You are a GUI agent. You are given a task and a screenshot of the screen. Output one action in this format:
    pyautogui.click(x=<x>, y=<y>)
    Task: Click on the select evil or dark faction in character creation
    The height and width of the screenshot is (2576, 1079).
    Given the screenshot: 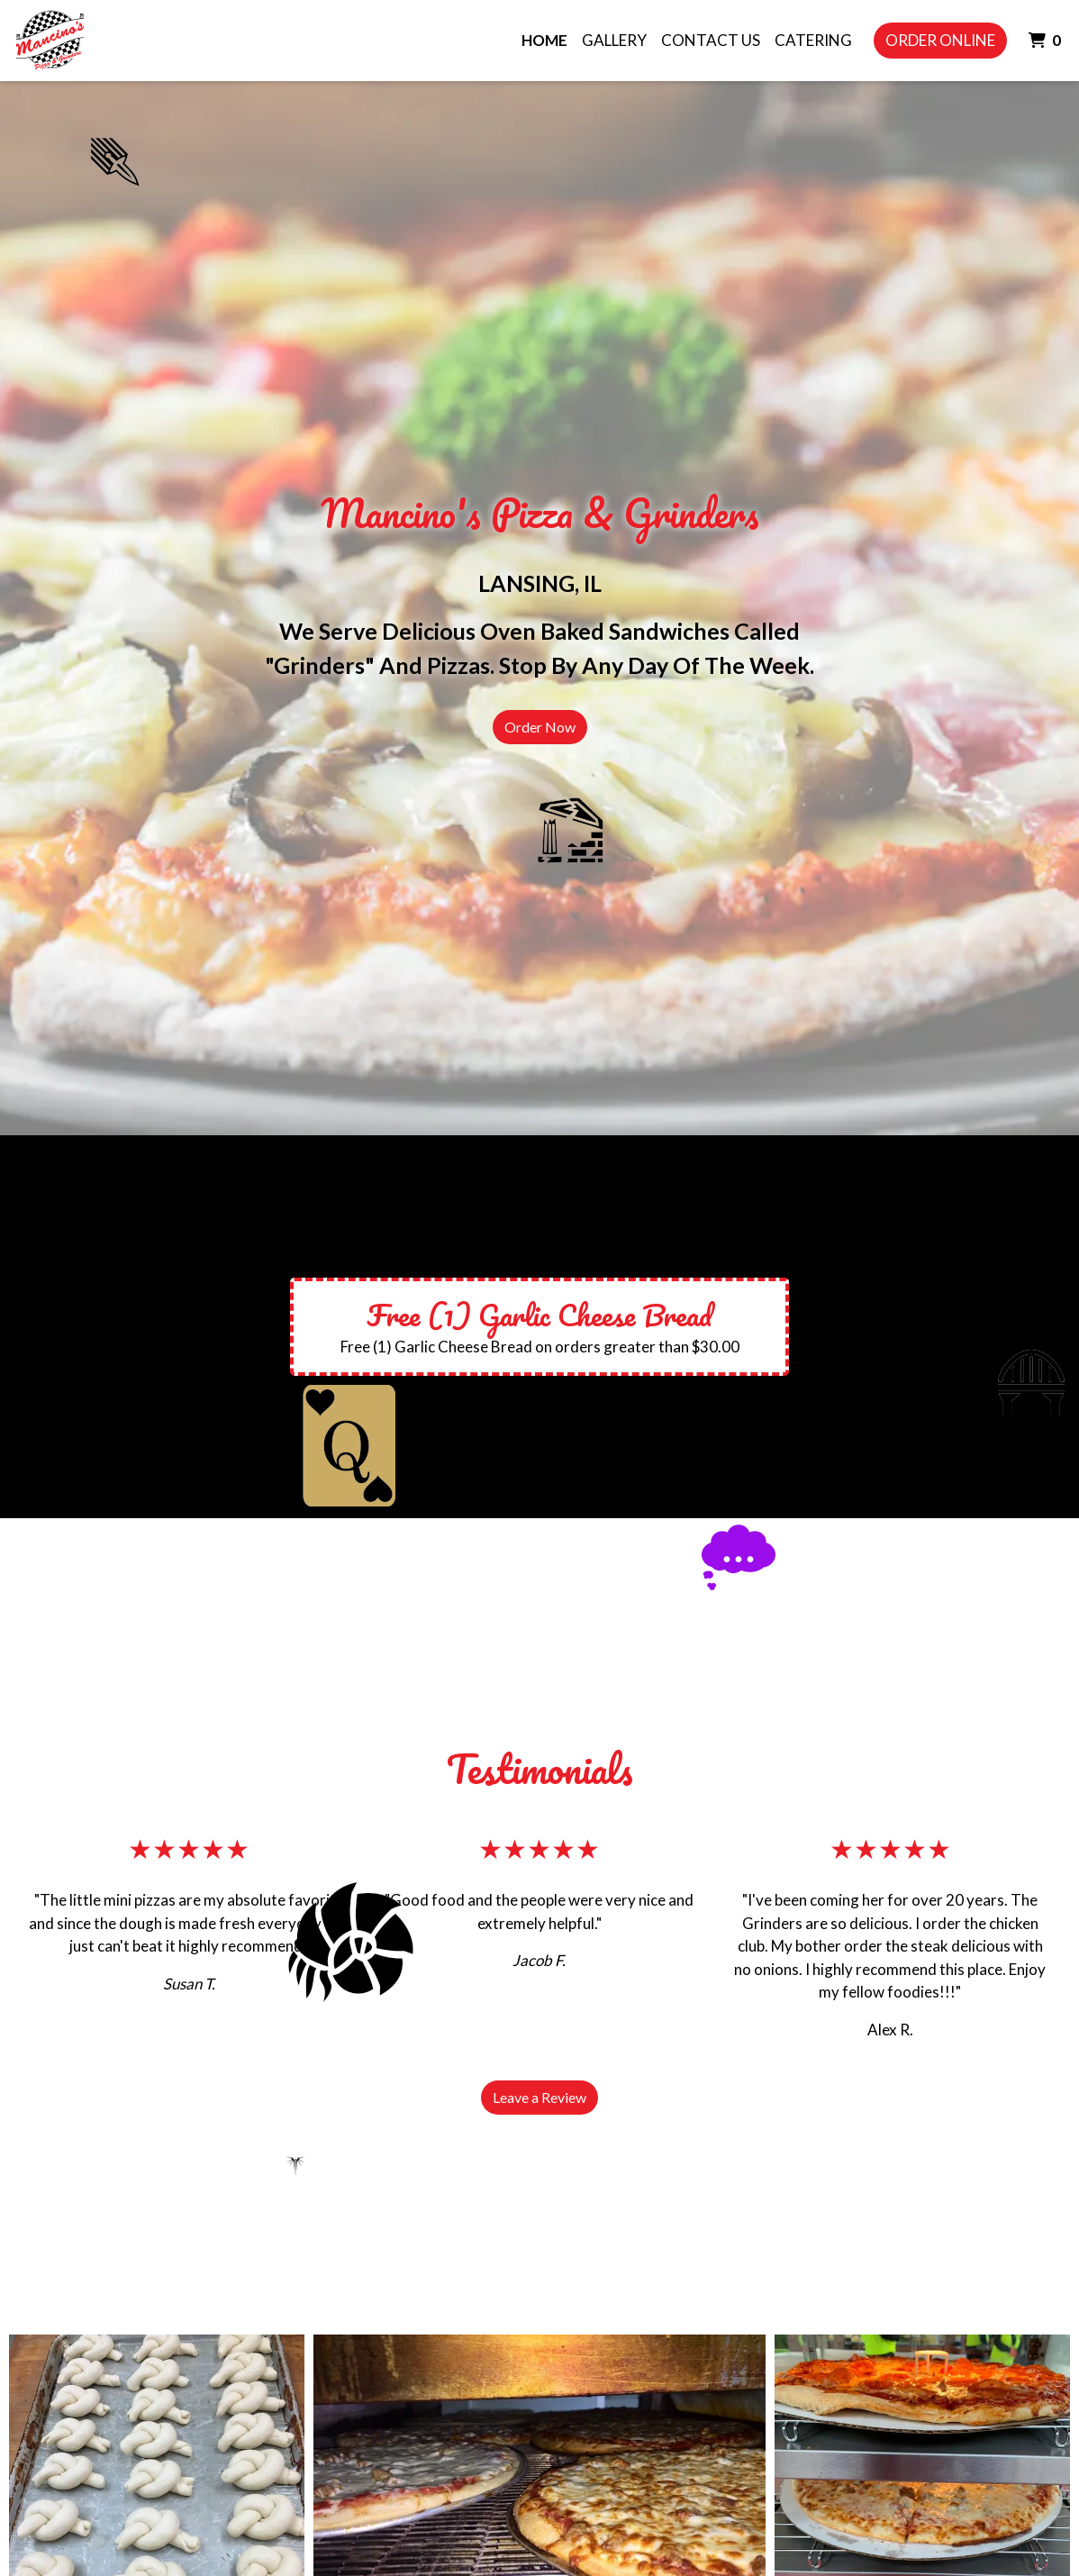 What is the action you would take?
    pyautogui.click(x=295, y=2166)
    